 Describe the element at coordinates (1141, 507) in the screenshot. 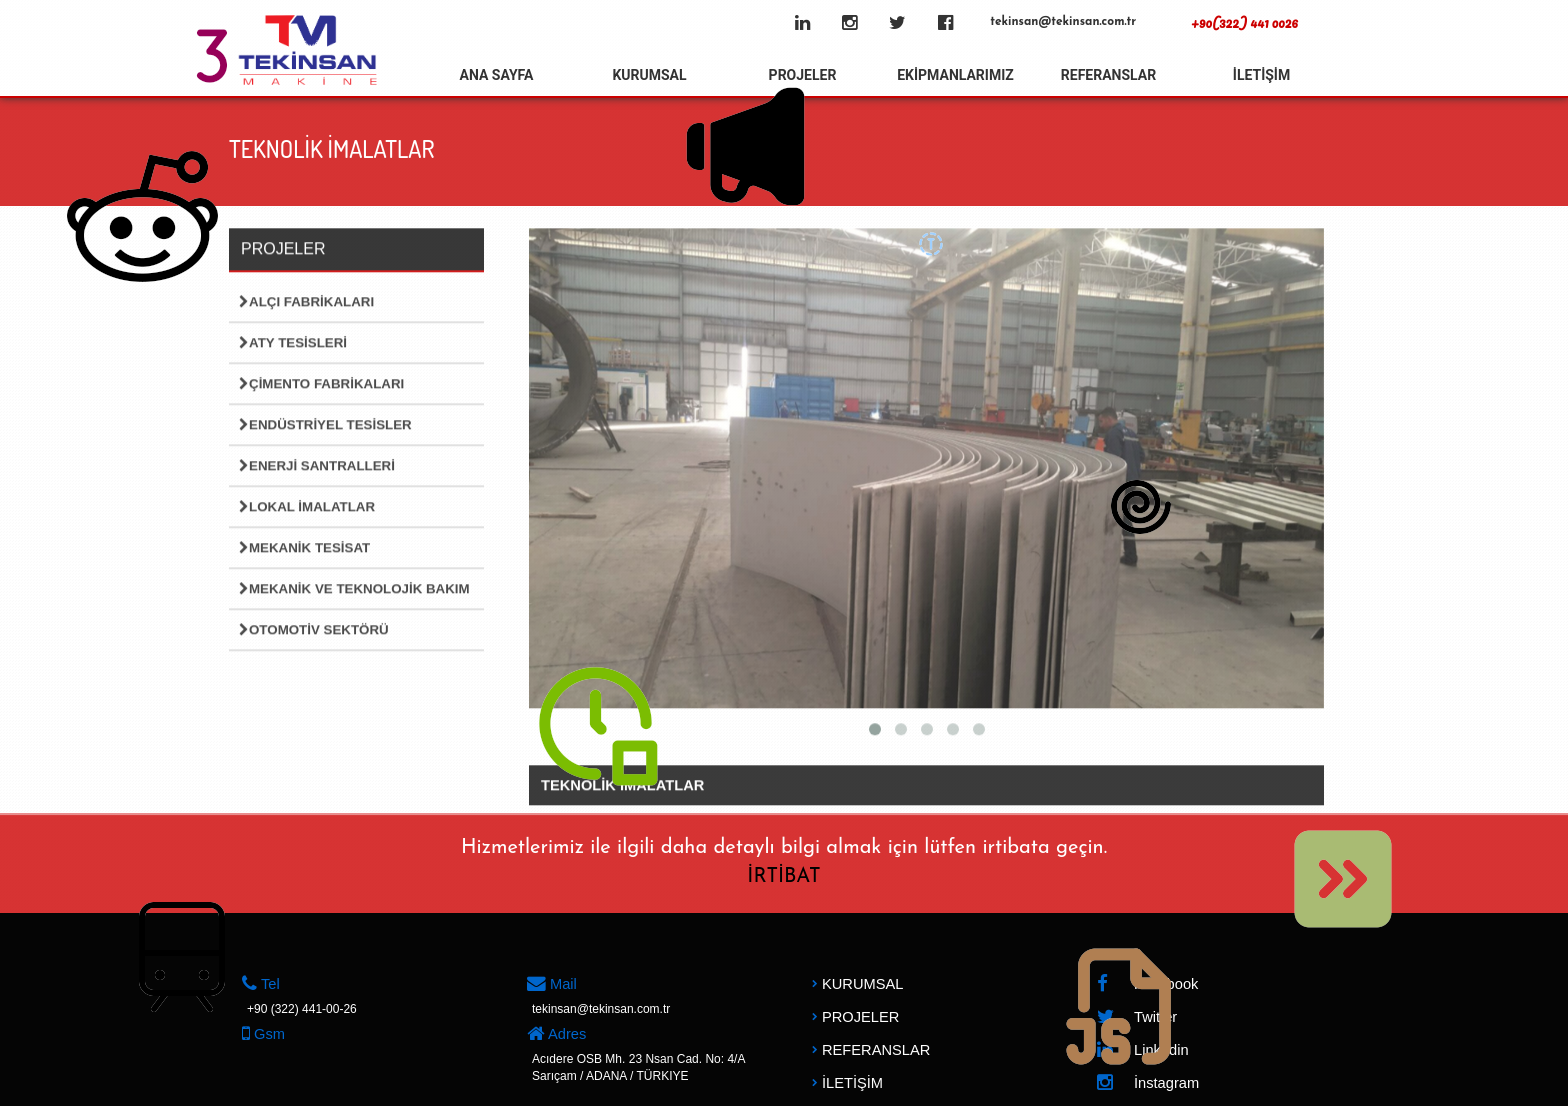

I see `indicates loading or processing in progress` at that location.